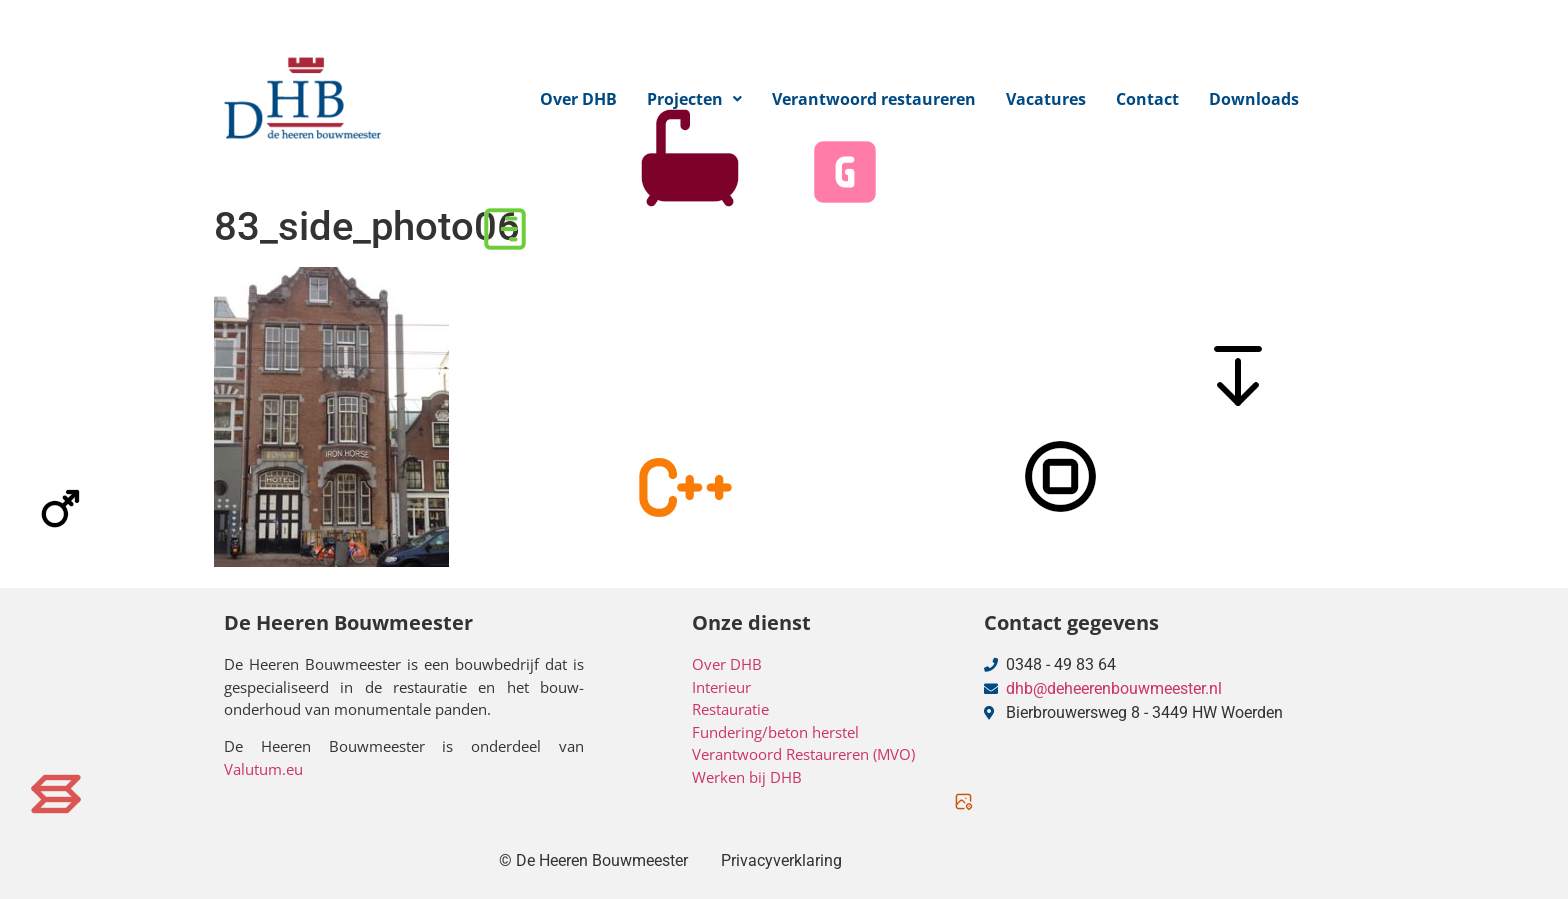  What do you see at coordinates (56, 794) in the screenshot?
I see `view solana cryptocurrency balance` at bounding box center [56, 794].